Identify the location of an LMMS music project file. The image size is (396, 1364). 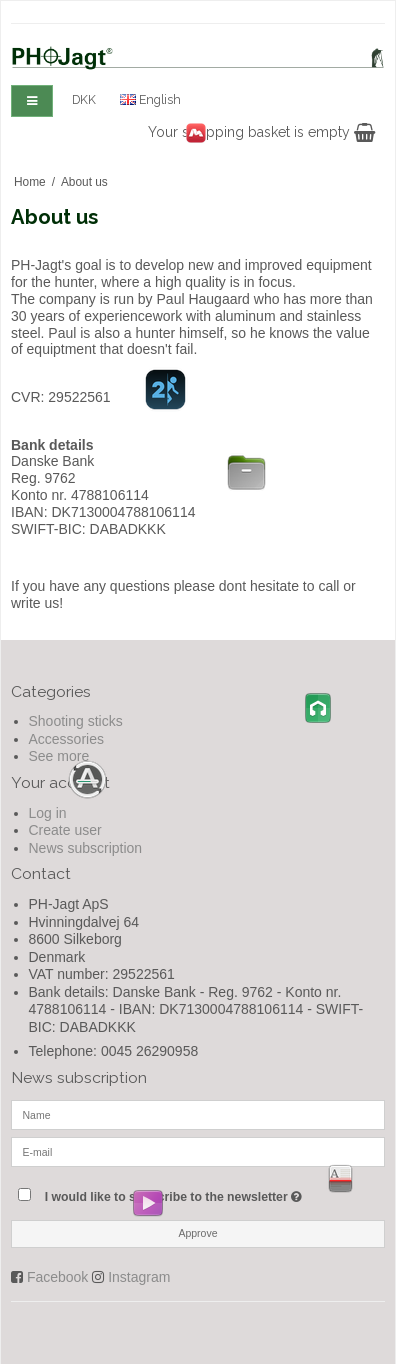
(318, 708).